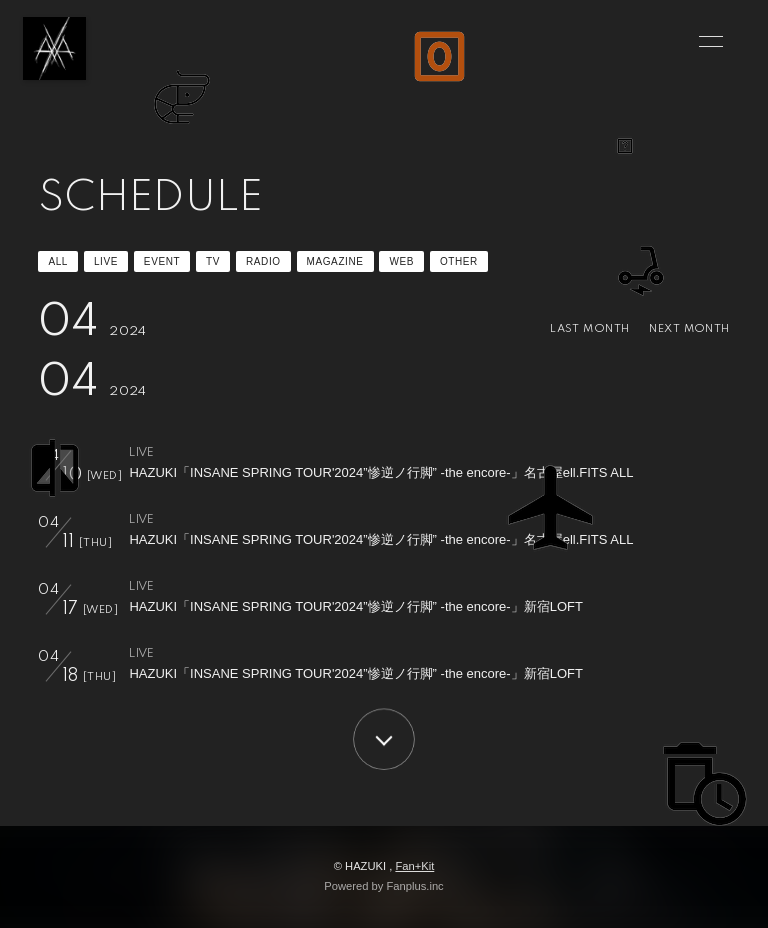 This screenshot has height=928, width=768. Describe the element at coordinates (550, 507) in the screenshot. I see `access airport or flight information` at that location.